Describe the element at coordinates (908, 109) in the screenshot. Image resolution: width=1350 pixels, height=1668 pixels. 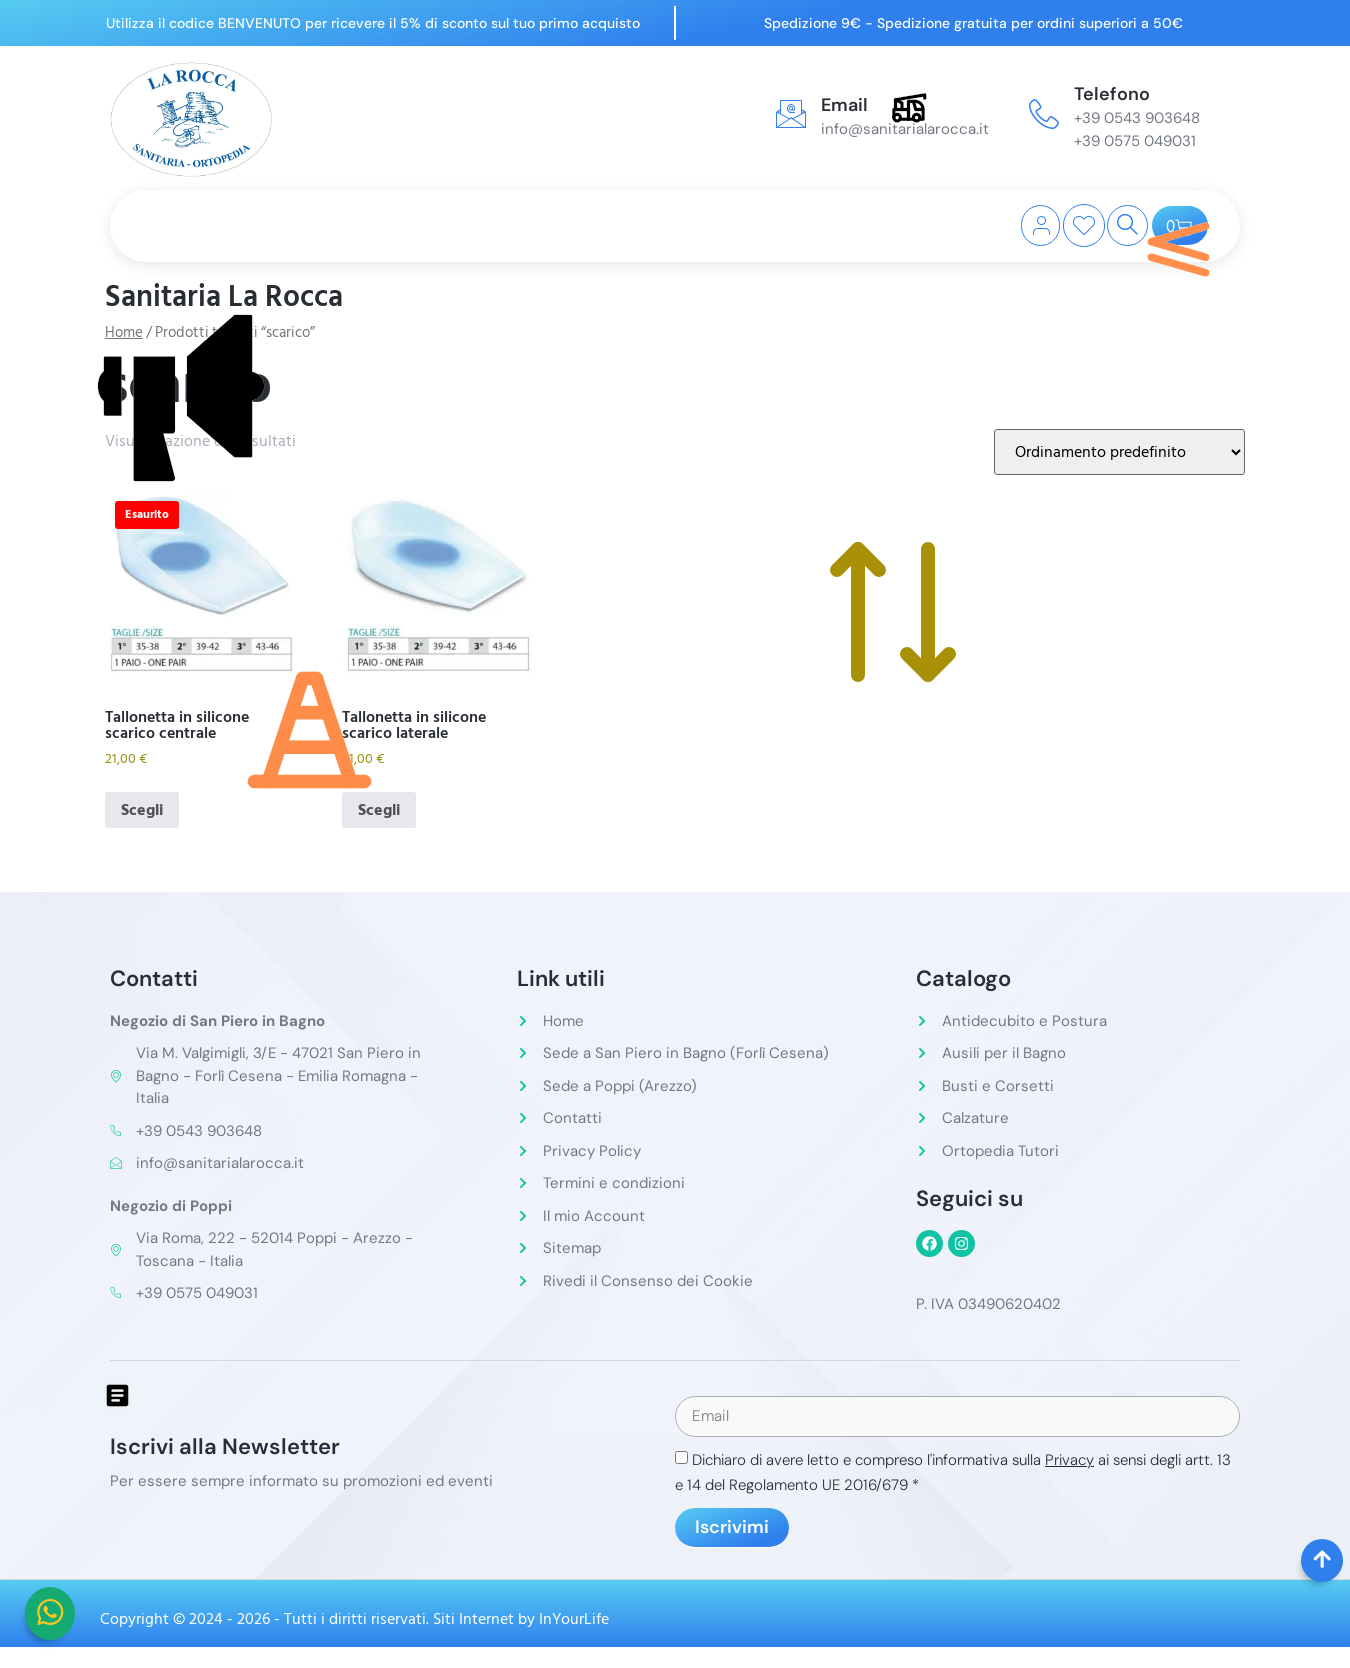
I see `request a tow truck service` at that location.